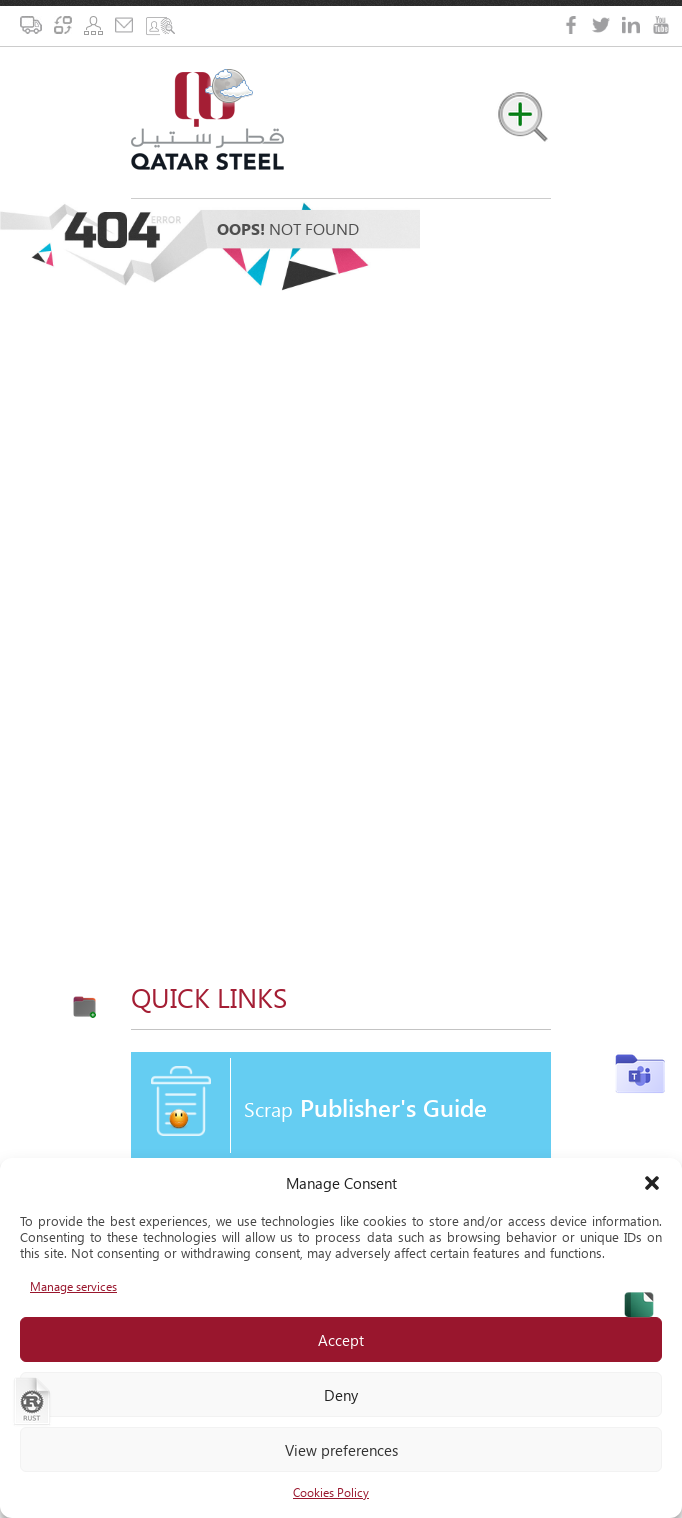 This screenshot has height=1518, width=682. What do you see at coordinates (640, 1075) in the screenshot?
I see `open microsoft teams files folder` at bounding box center [640, 1075].